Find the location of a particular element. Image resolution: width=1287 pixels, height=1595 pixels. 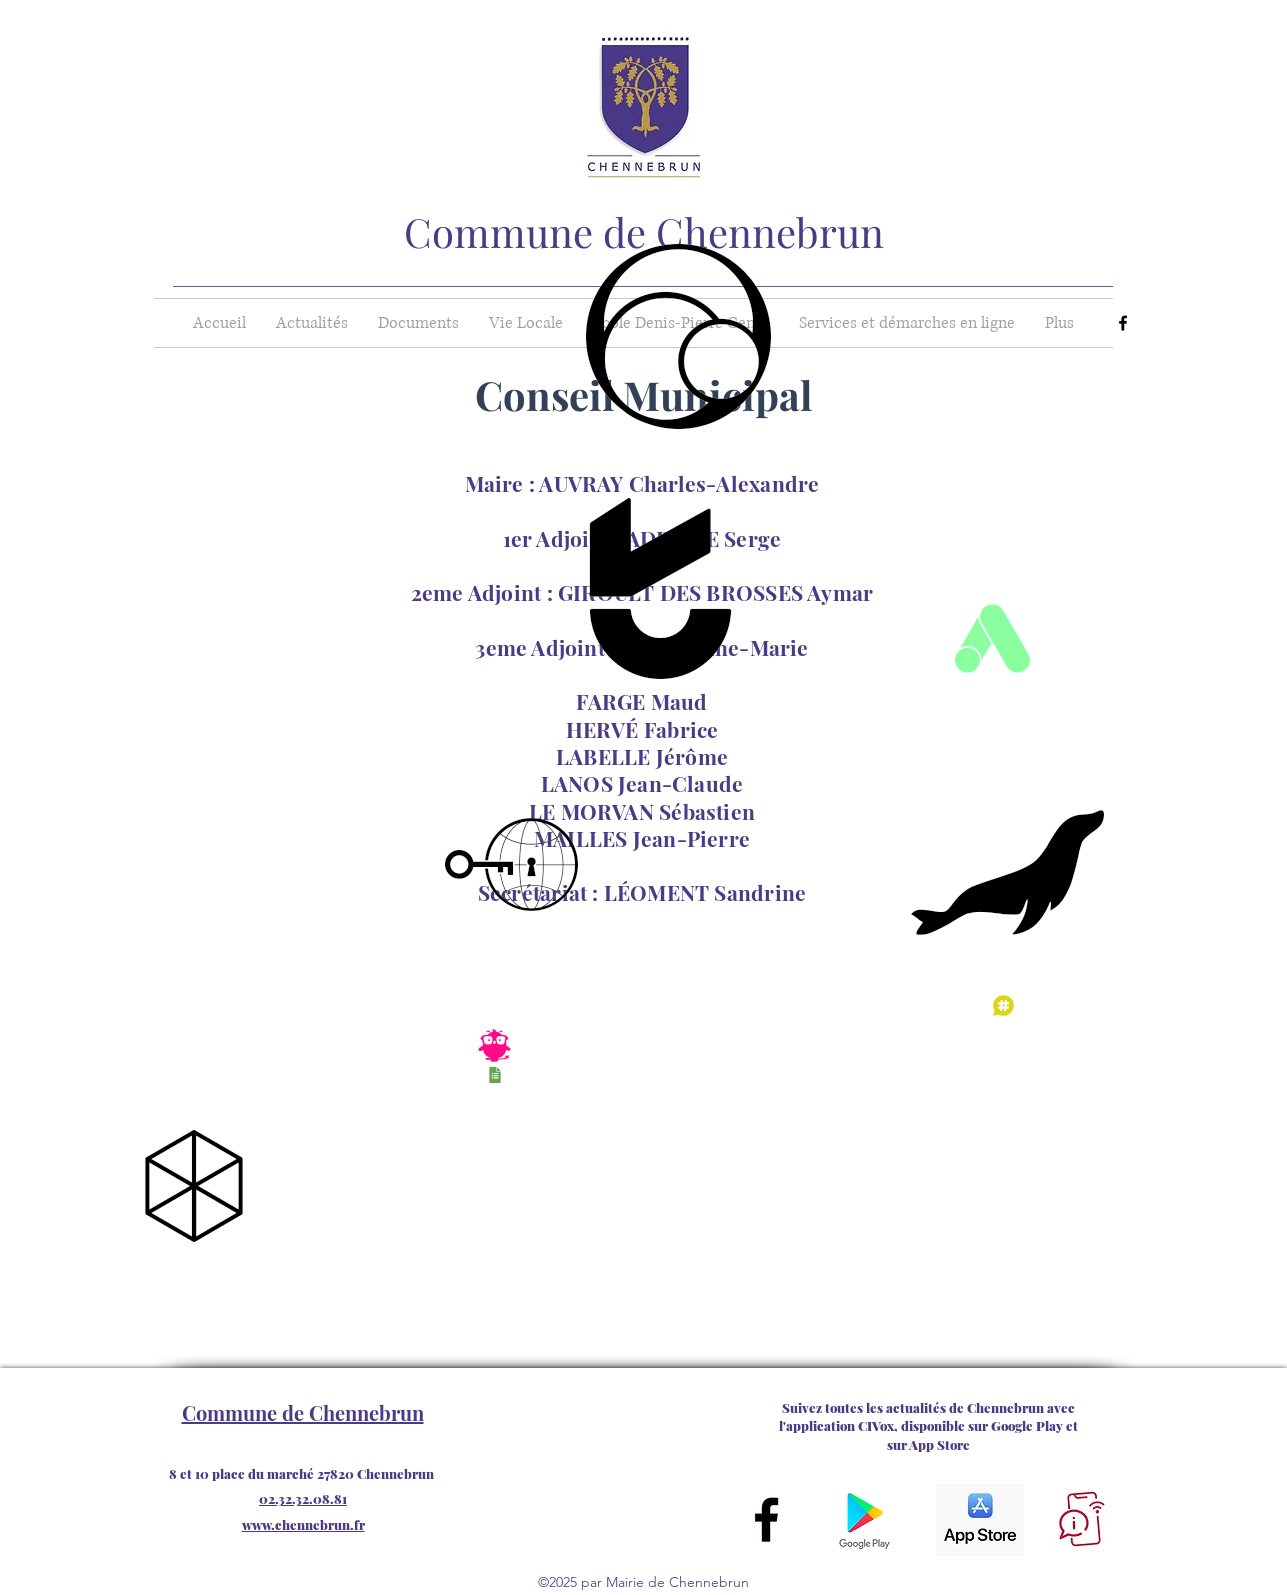

pagseguro payment service logo is located at coordinates (678, 336).